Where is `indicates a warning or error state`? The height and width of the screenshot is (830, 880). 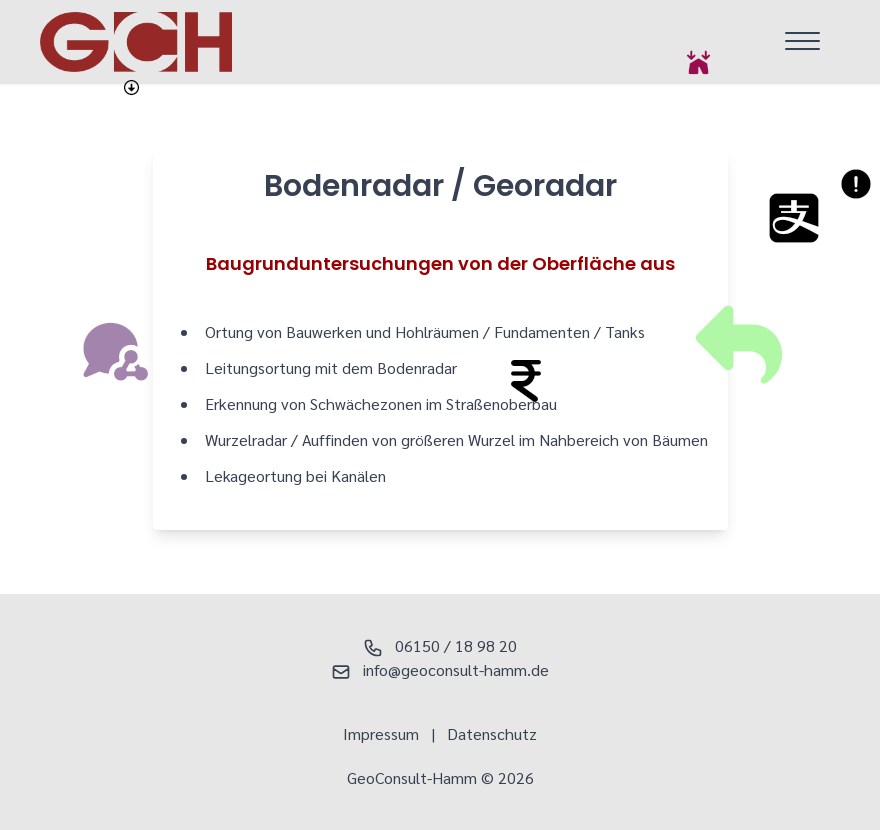 indicates a warning or error state is located at coordinates (856, 184).